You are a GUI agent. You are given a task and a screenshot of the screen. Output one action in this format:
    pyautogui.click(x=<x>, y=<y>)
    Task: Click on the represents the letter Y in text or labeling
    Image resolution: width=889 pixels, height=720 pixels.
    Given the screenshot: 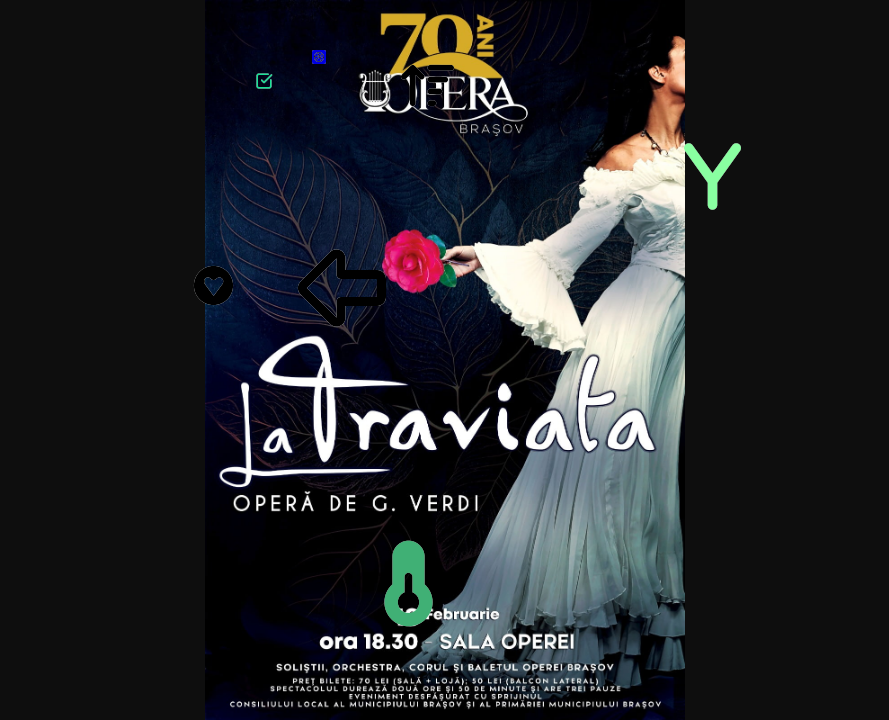 What is the action you would take?
    pyautogui.click(x=712, y=176)
    